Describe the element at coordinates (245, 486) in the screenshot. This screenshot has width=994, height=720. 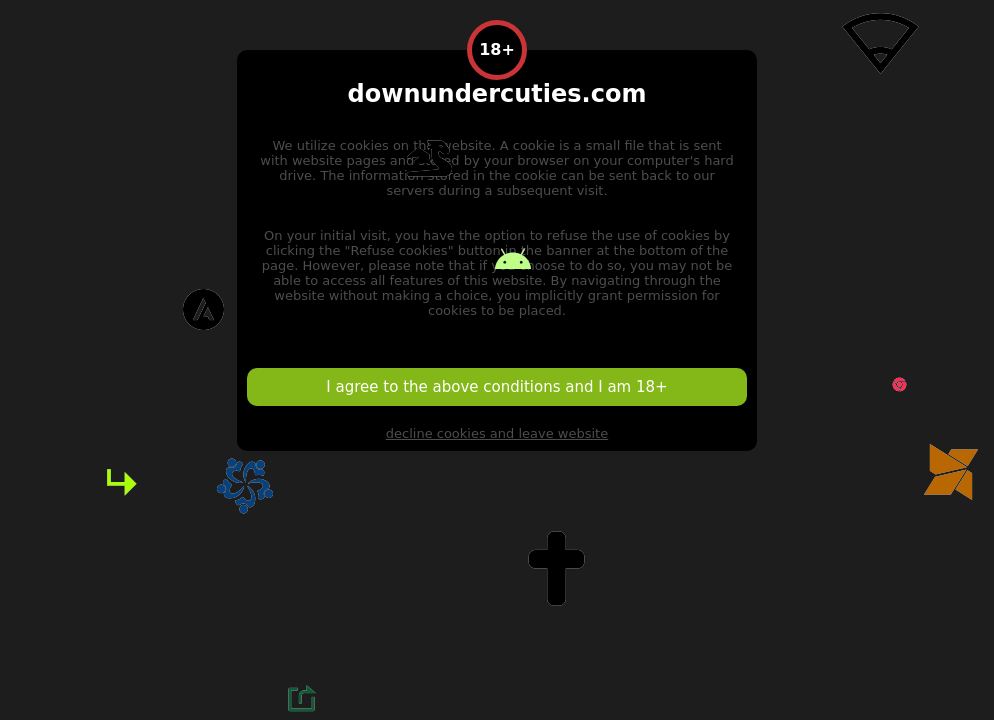
I see `almalinux operating system logo` at that location.